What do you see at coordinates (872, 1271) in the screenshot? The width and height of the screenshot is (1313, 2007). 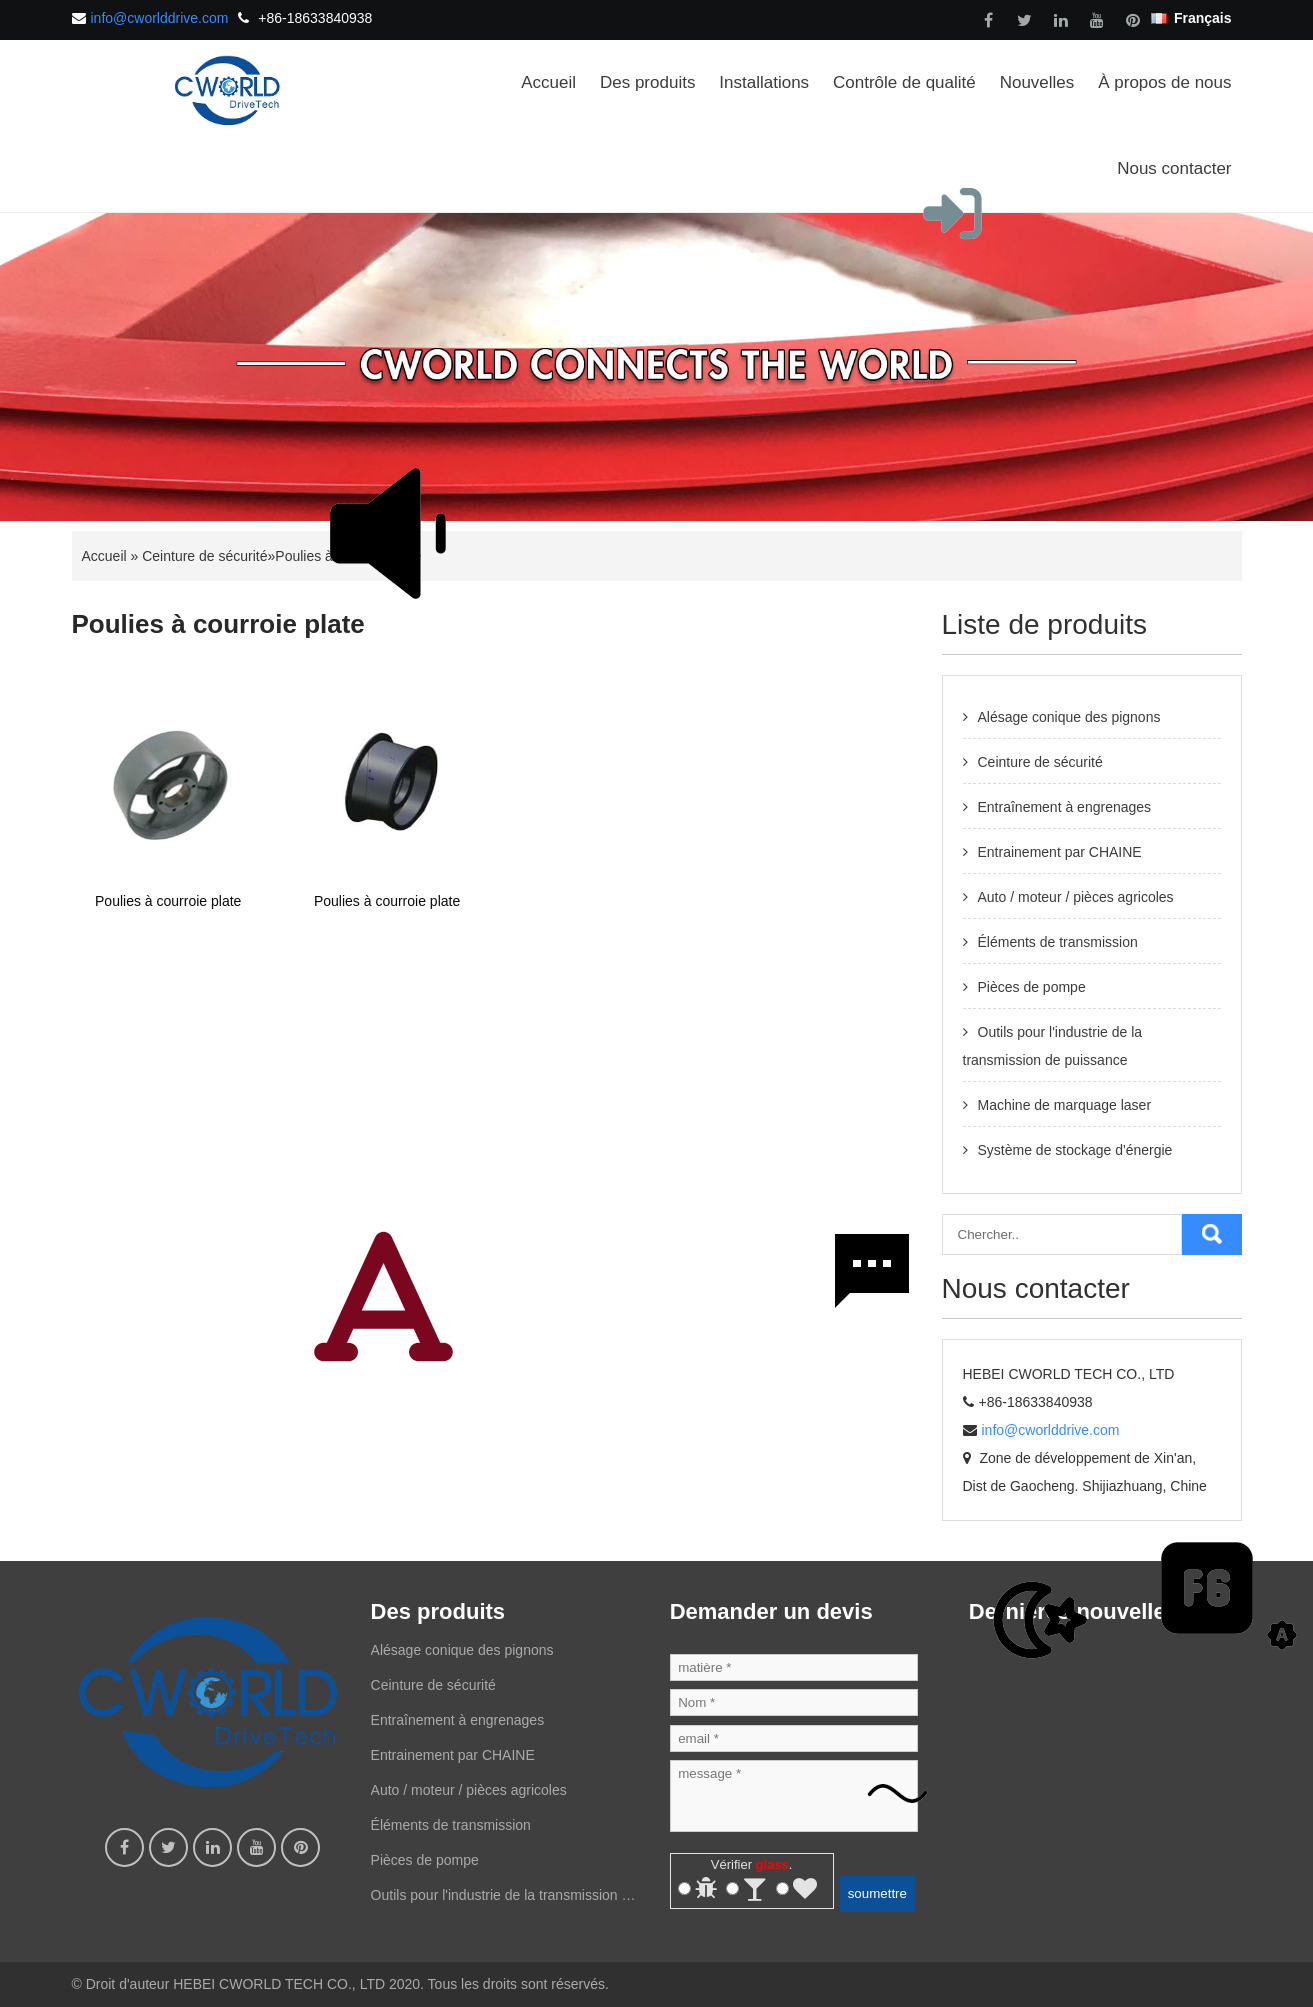 I see `open text messaging app` at bounding box center [872, 1271].